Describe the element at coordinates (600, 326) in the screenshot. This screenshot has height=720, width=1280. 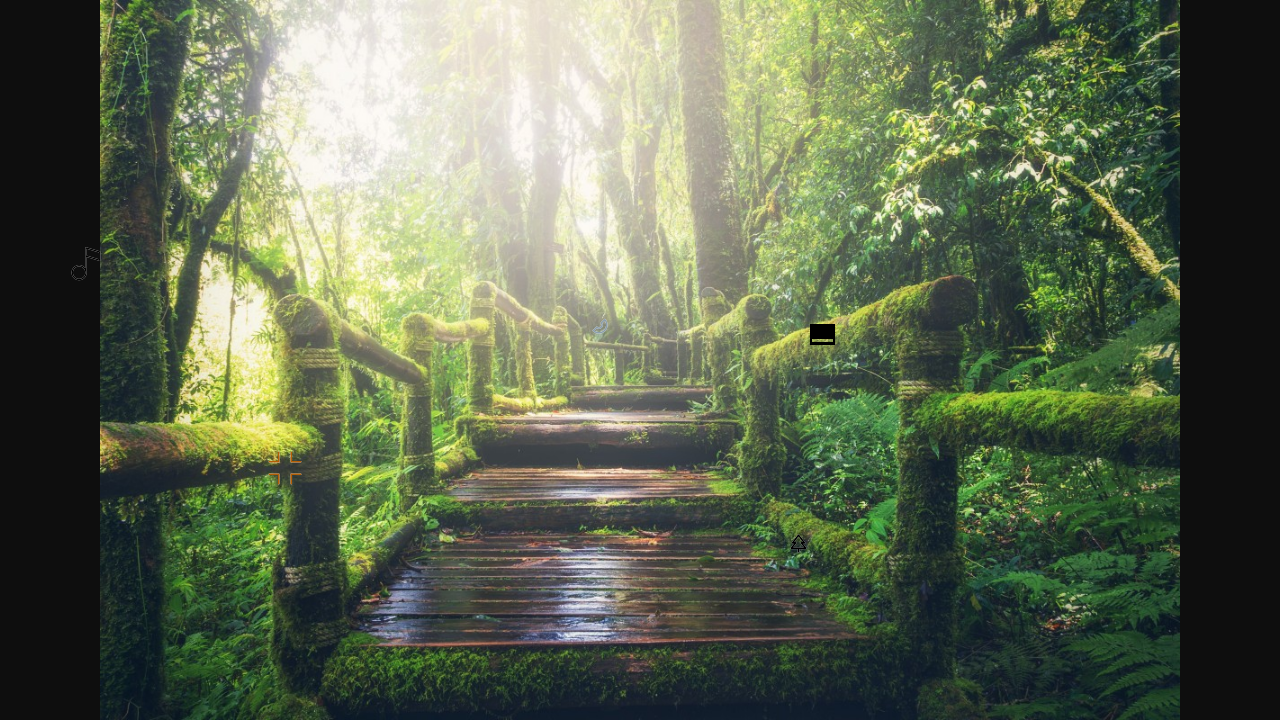
I see `select melon or cantaloupe fruit` at that location.